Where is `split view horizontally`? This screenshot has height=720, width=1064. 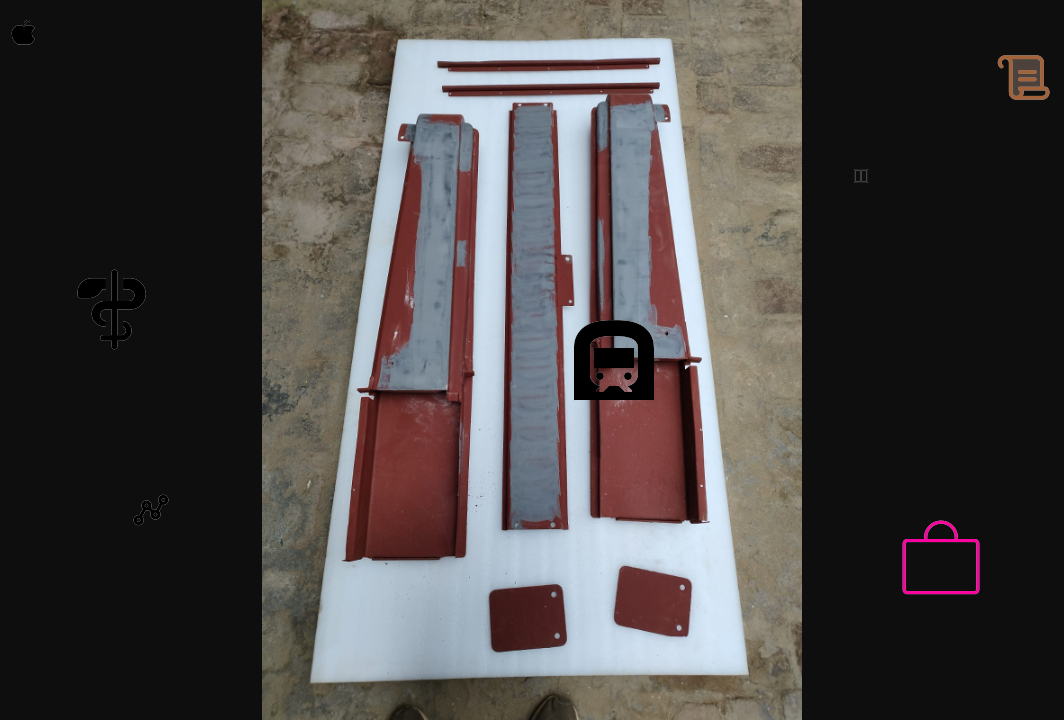 split view horizontally is located at coordinates (861, 176).